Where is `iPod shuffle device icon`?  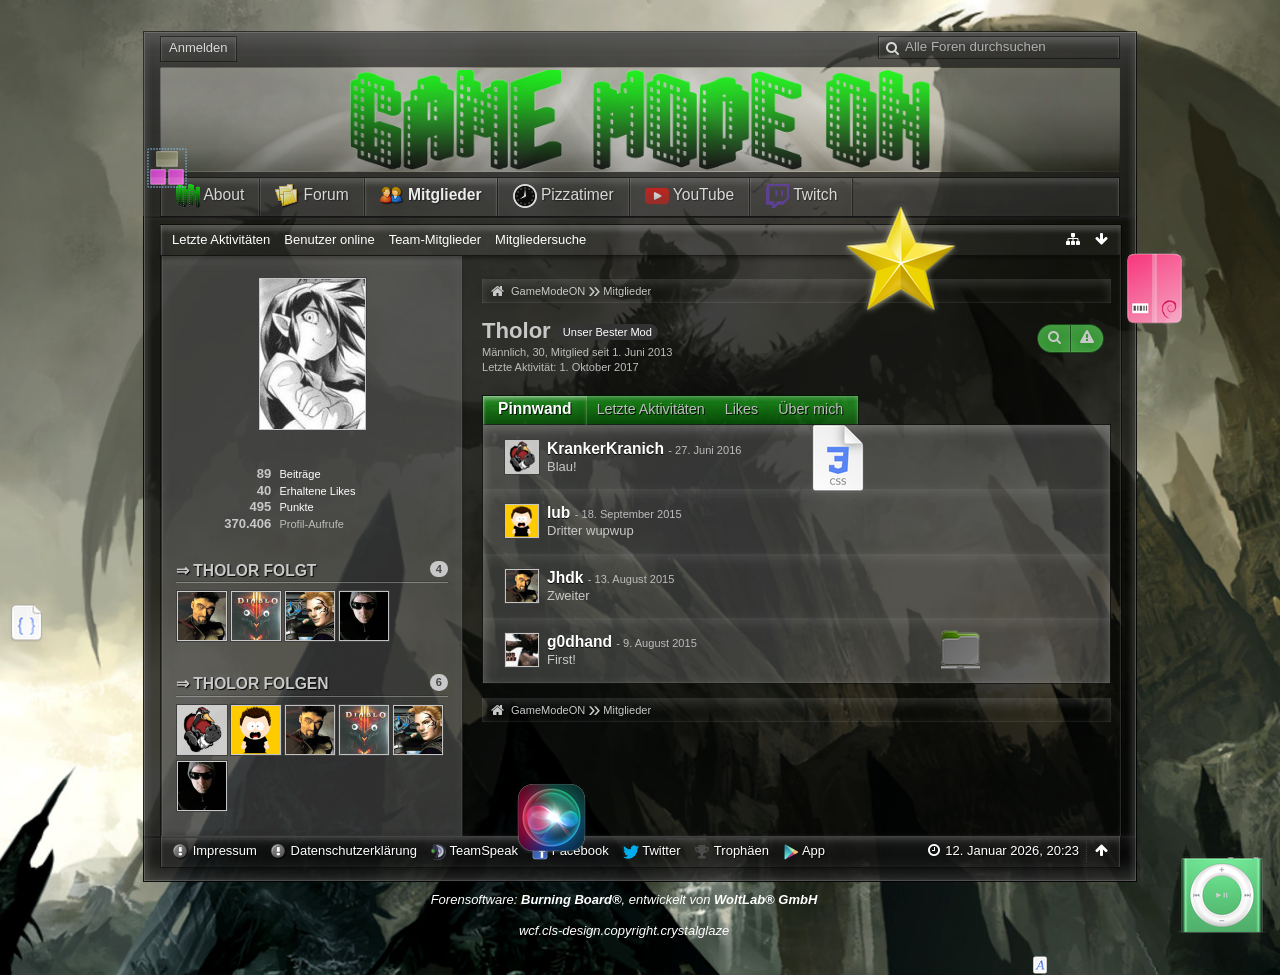 iPod shuffle device icon is located at coordinates (1222, 895).